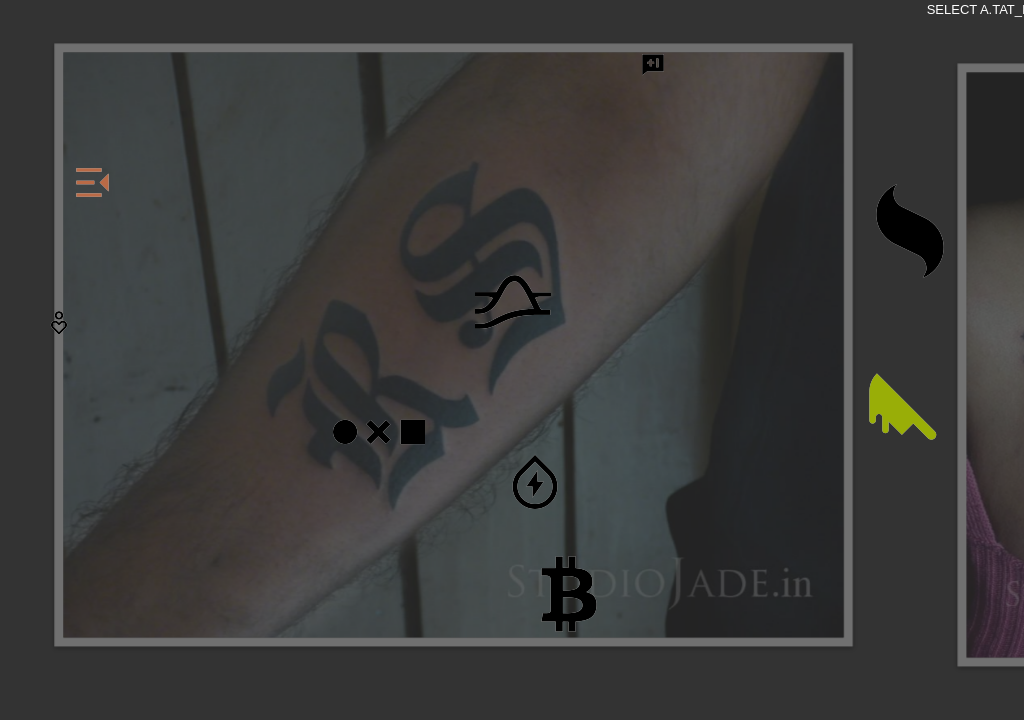 This screenshot has width=1024, height=720. I want to click on visit the noun project website, so click(379, 432).